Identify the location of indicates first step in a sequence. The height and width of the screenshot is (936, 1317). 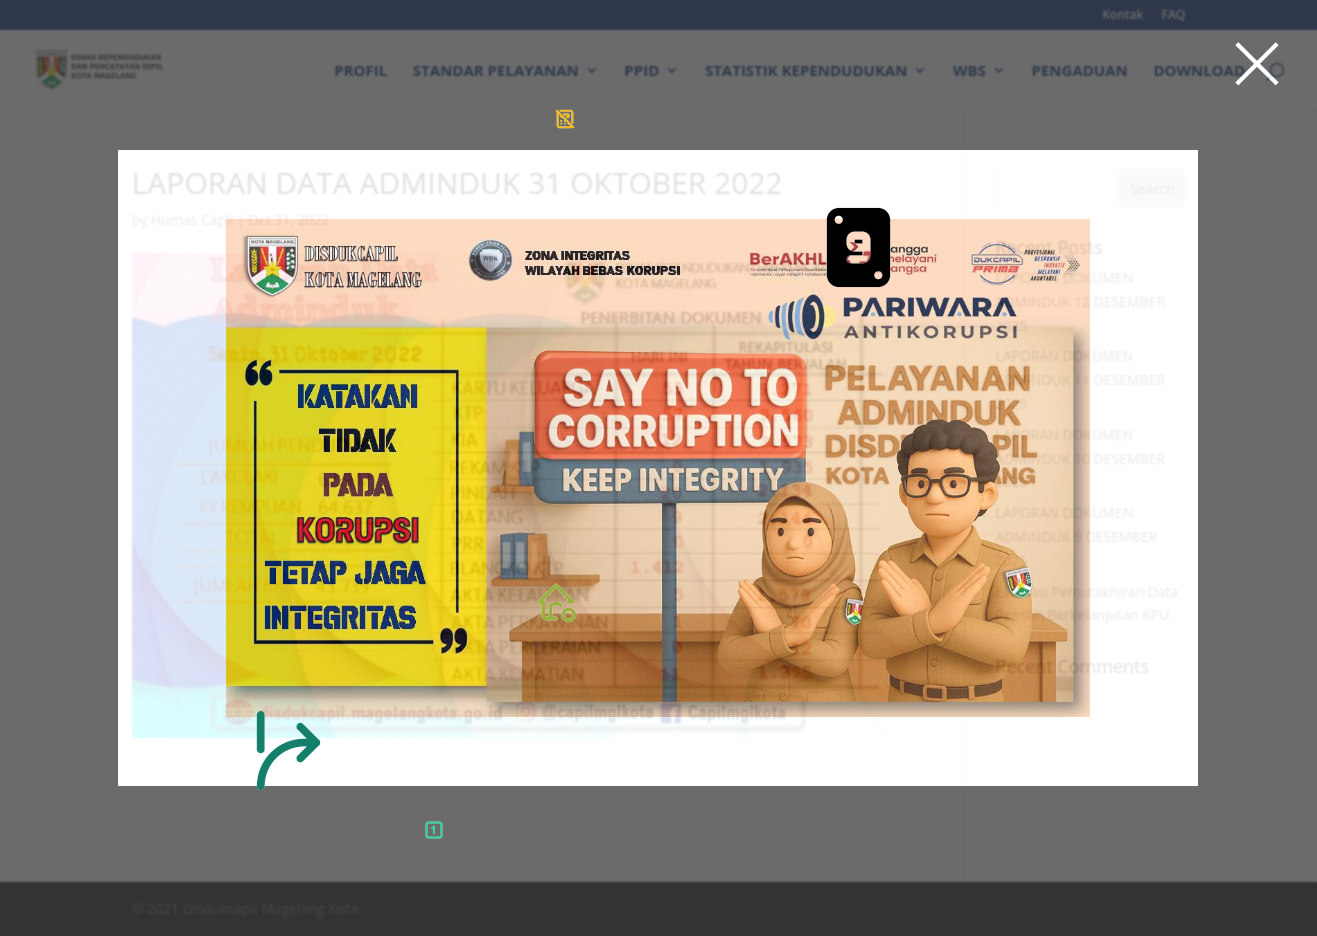
(434, 830).